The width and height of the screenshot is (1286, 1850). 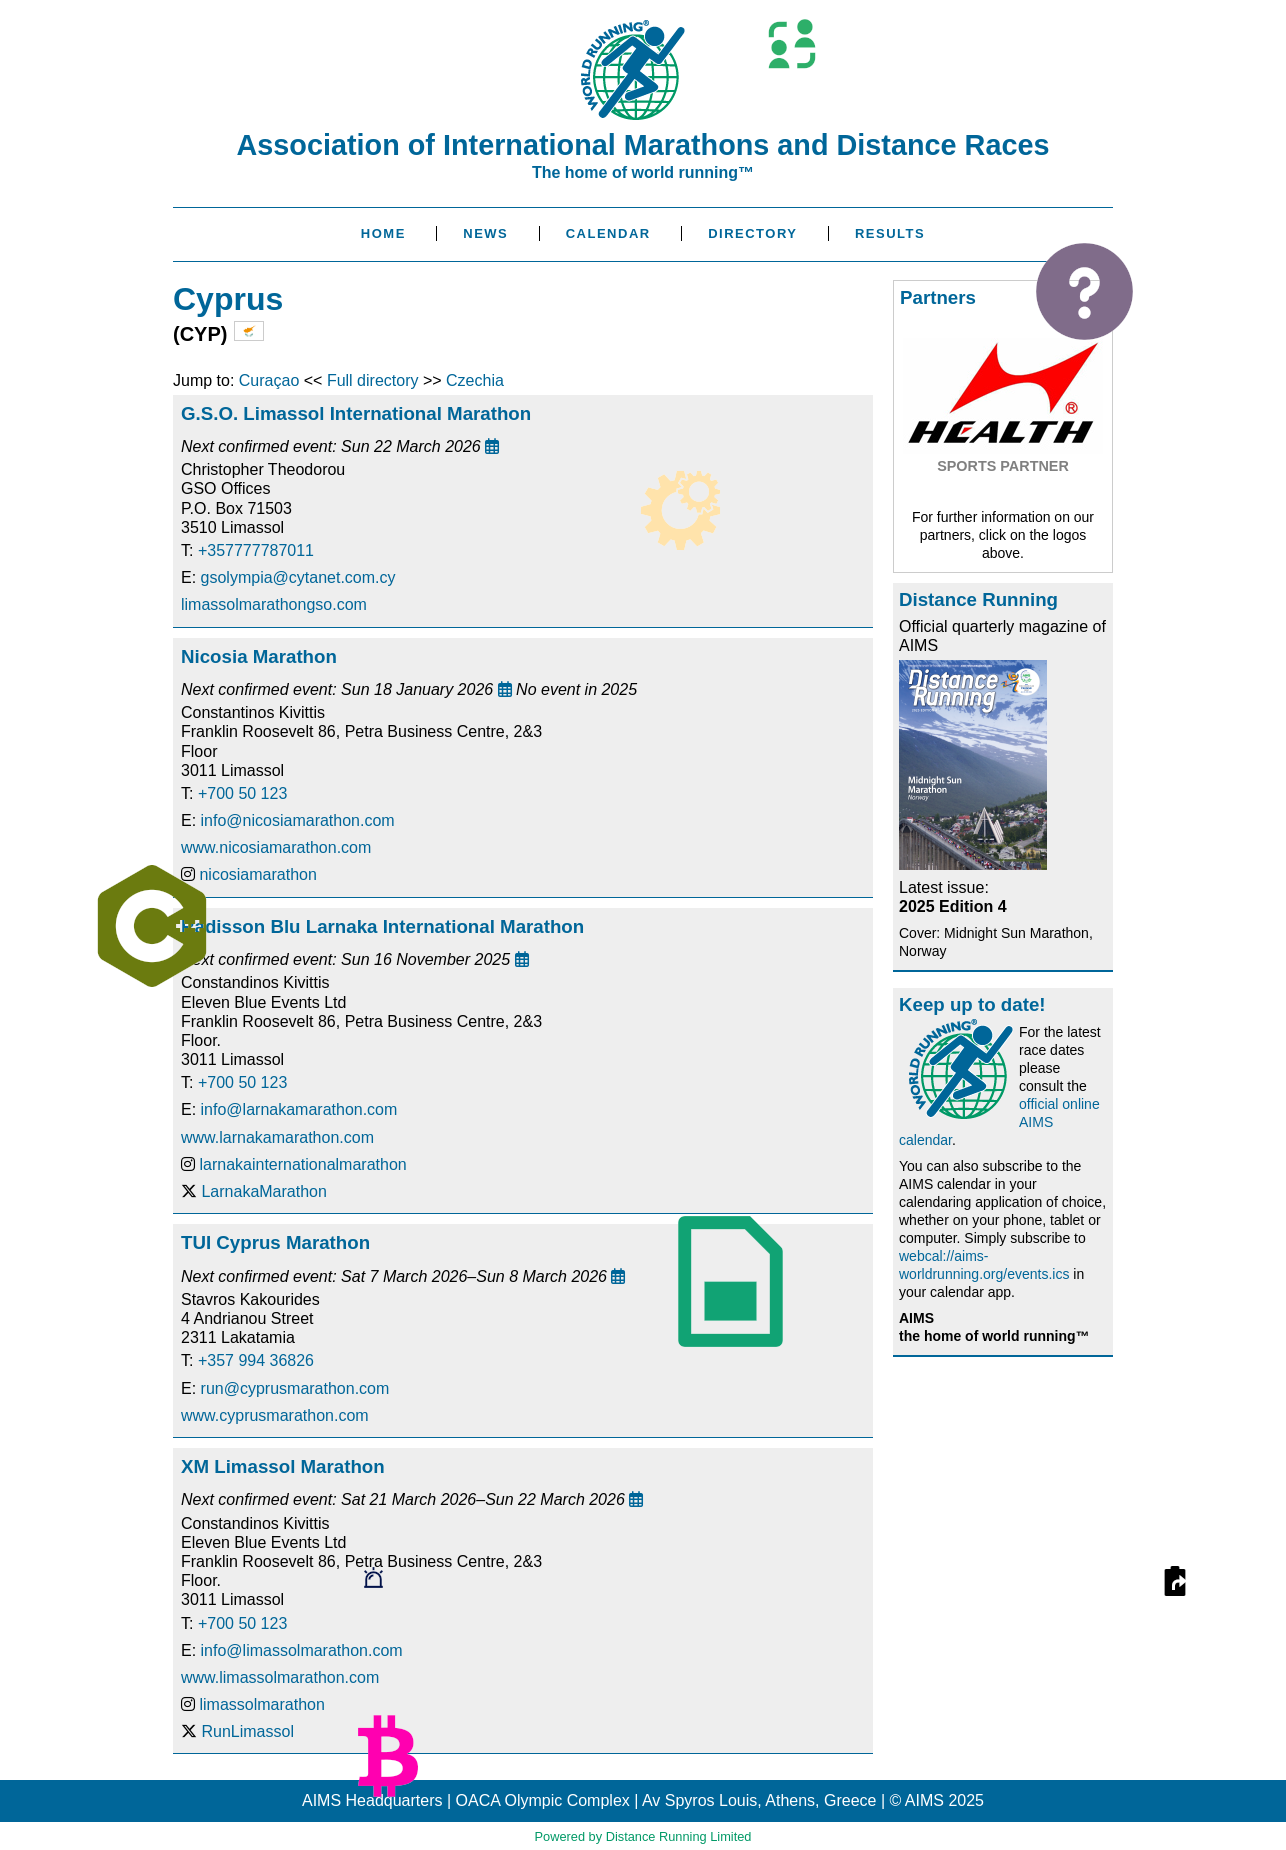 What do you see at coordinates (152, 926) in the screenshot?
I see `indicates C++ programming language` at bounding box center [152, 926].